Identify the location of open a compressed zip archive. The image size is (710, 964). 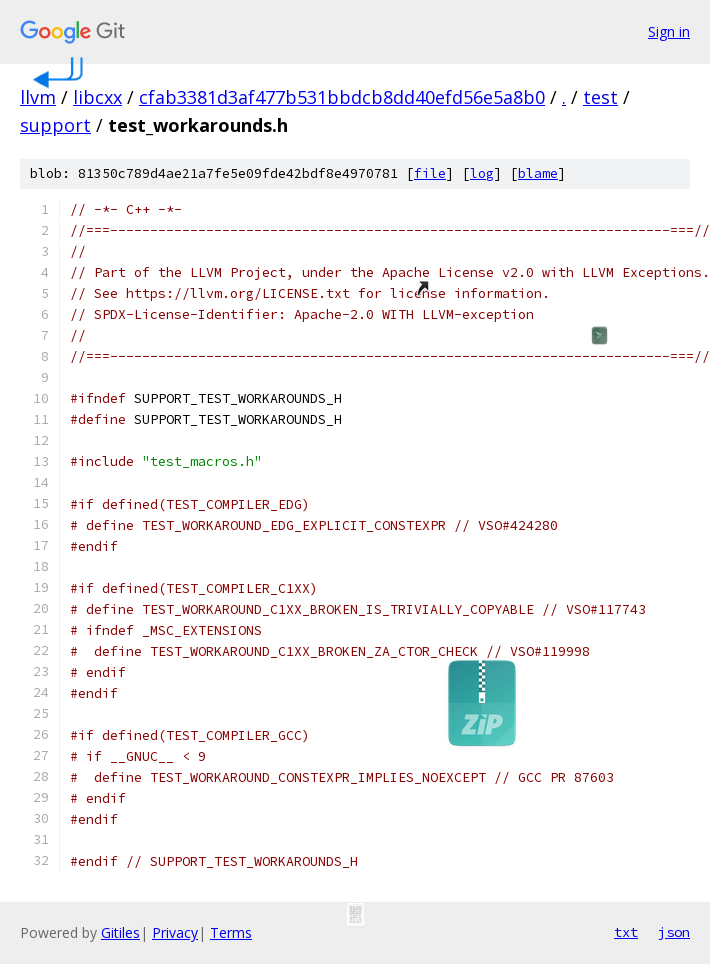
(482, 703).